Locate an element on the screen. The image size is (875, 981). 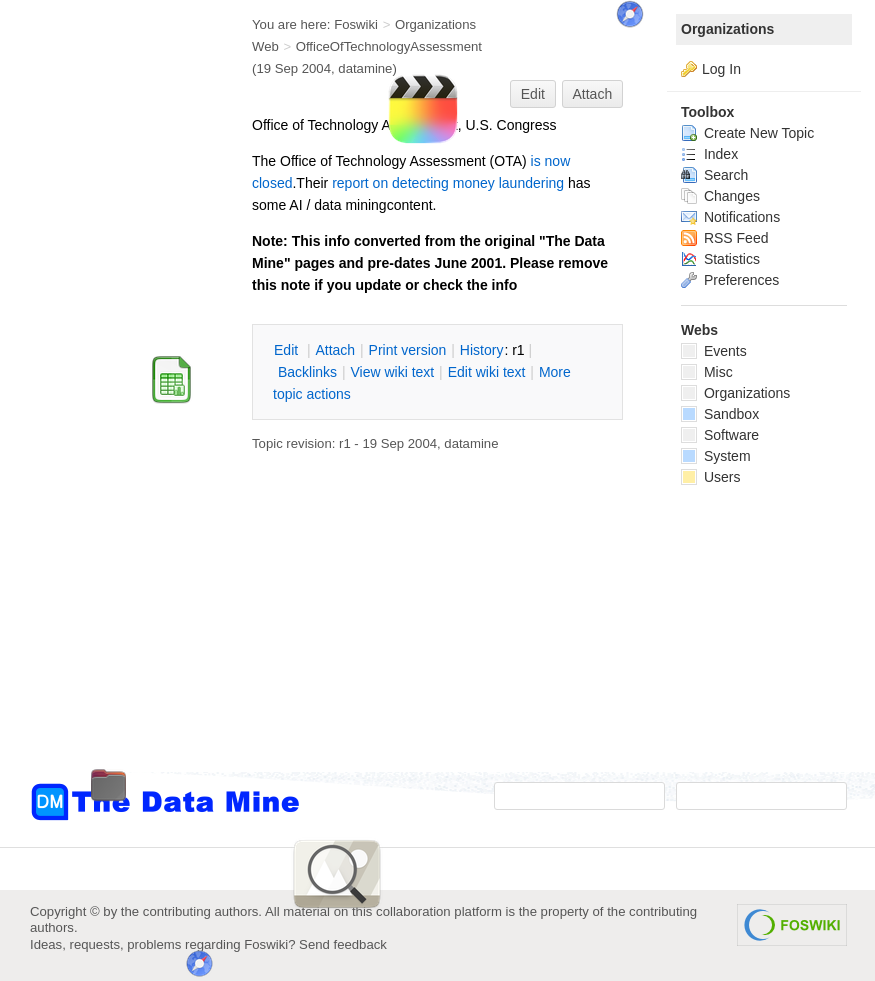
open a spreadsheet file is located at coordinates (171, 379).